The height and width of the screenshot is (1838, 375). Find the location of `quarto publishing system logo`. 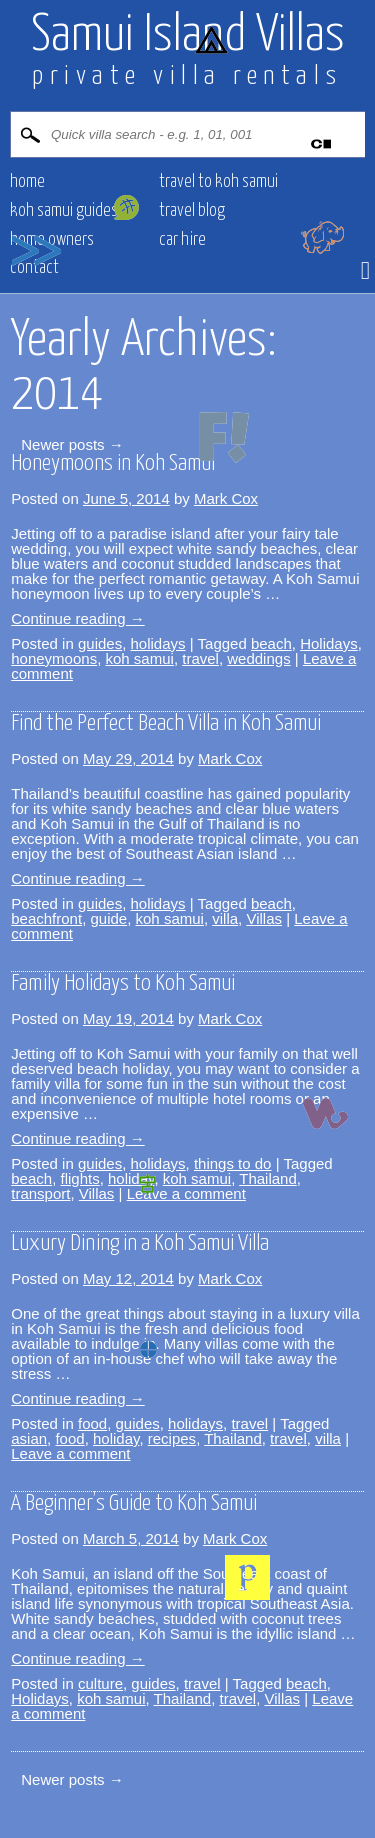

quarto publishing system logo is located at coordinates (148, 1349).